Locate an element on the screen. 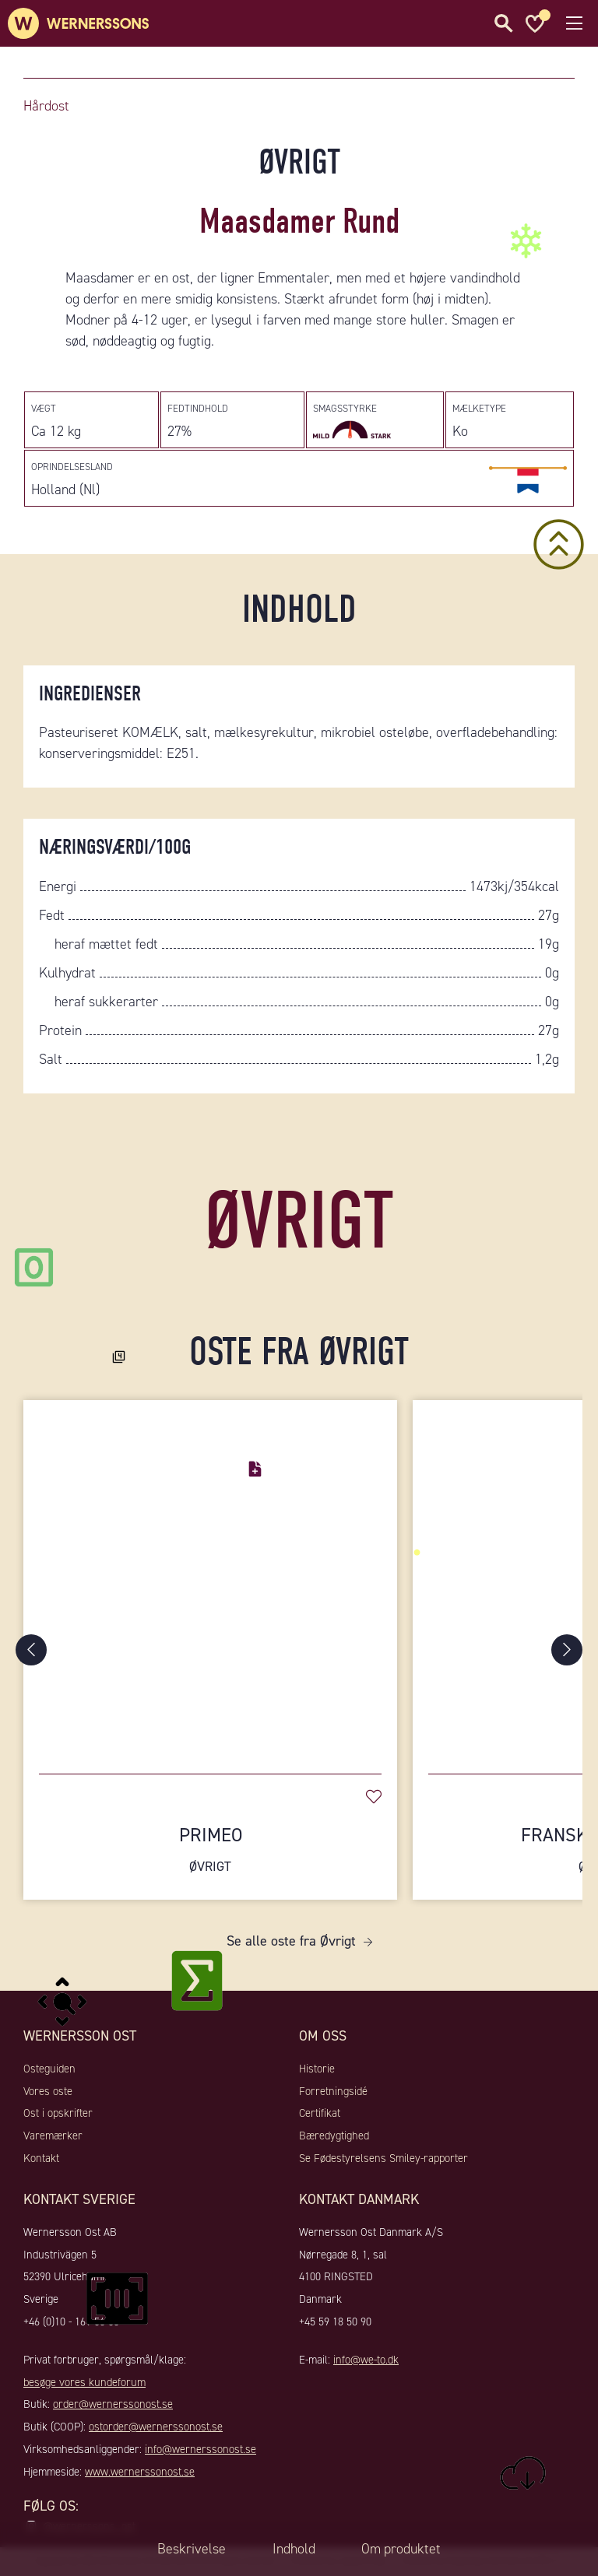 This screenshot has width=598, height=2576. pan and zoom controls for map or image navigation is located at coordinates (62, 2002).